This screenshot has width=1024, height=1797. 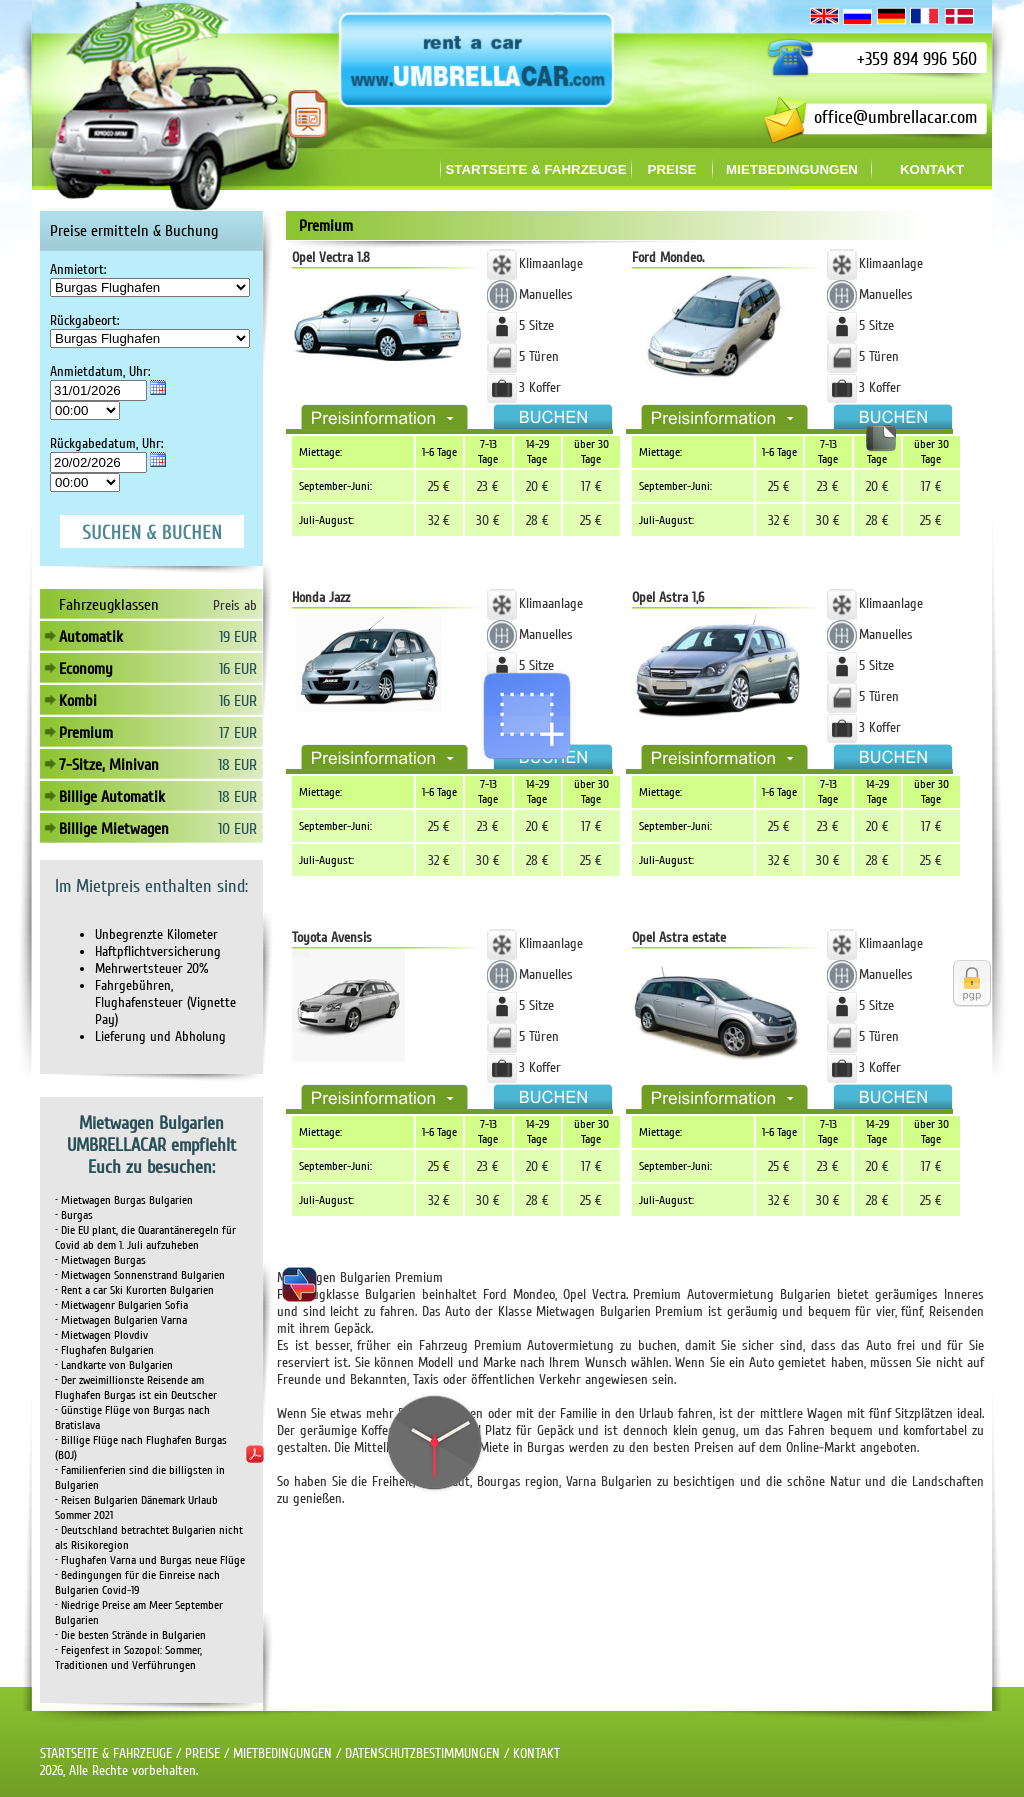 What do you see at coordinates (308, 114) in the screenshot?
I see `a libreoffice impress presentation file` at bounding box center [308, 114].